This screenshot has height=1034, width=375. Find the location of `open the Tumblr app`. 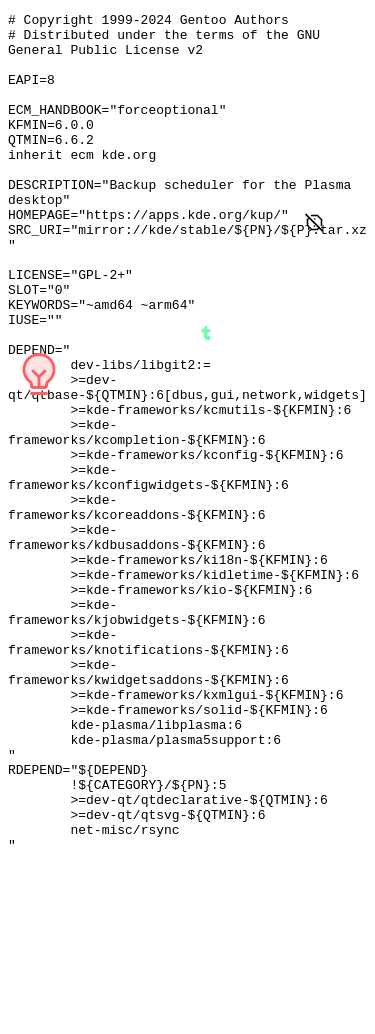

open the Tumblr app is located at coordinates (206, 333).